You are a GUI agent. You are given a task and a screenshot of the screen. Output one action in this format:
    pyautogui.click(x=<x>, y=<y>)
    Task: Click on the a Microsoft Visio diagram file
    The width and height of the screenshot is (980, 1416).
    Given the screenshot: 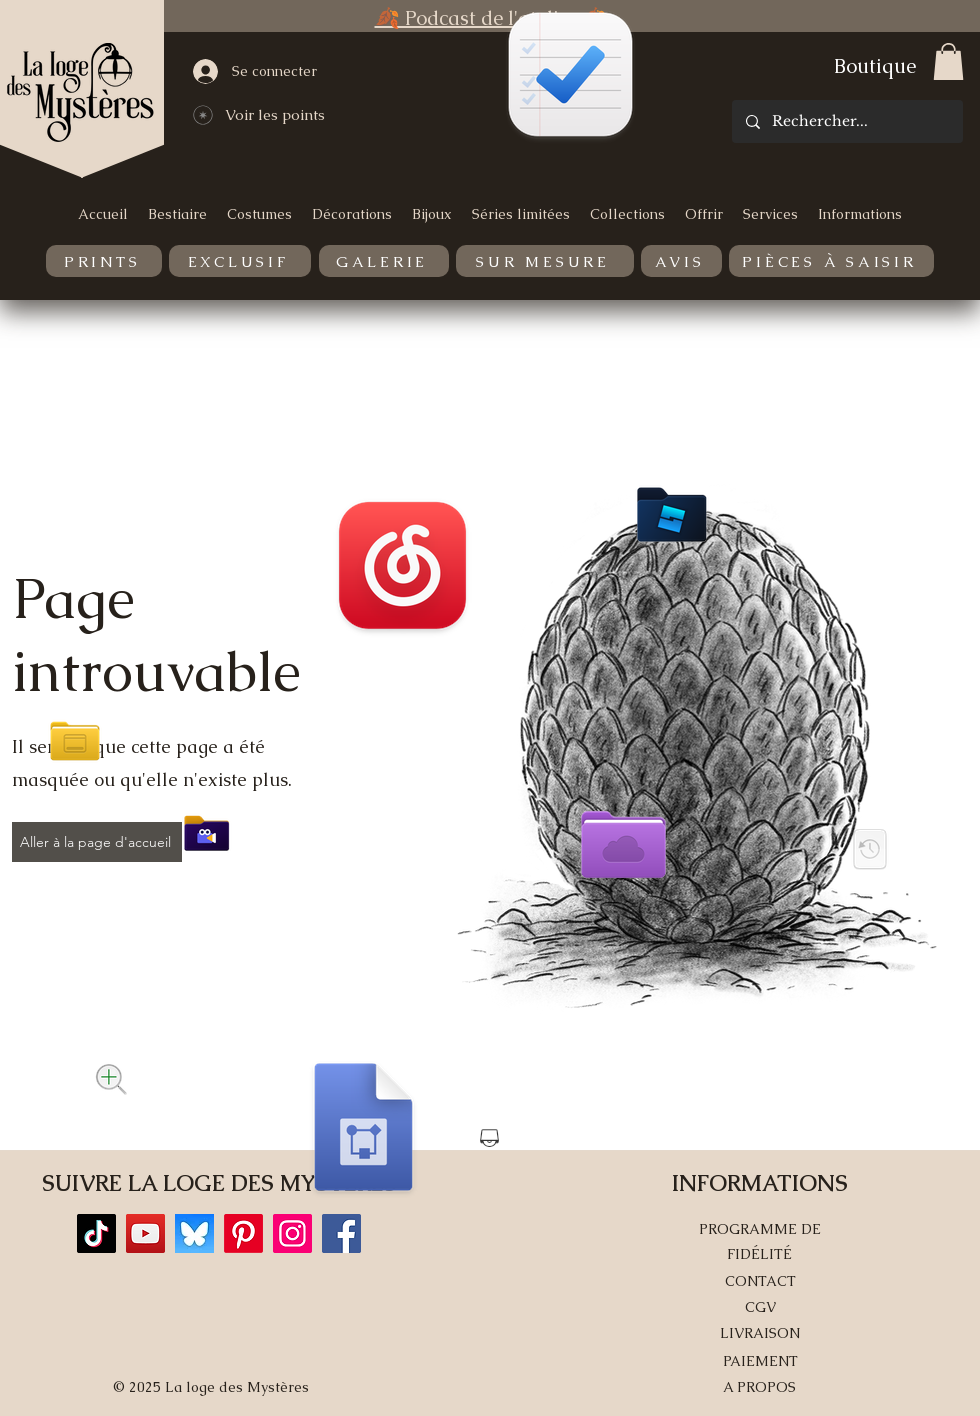 What is the action you would take?
    pyautogui.click(x=363, y=1129)
    